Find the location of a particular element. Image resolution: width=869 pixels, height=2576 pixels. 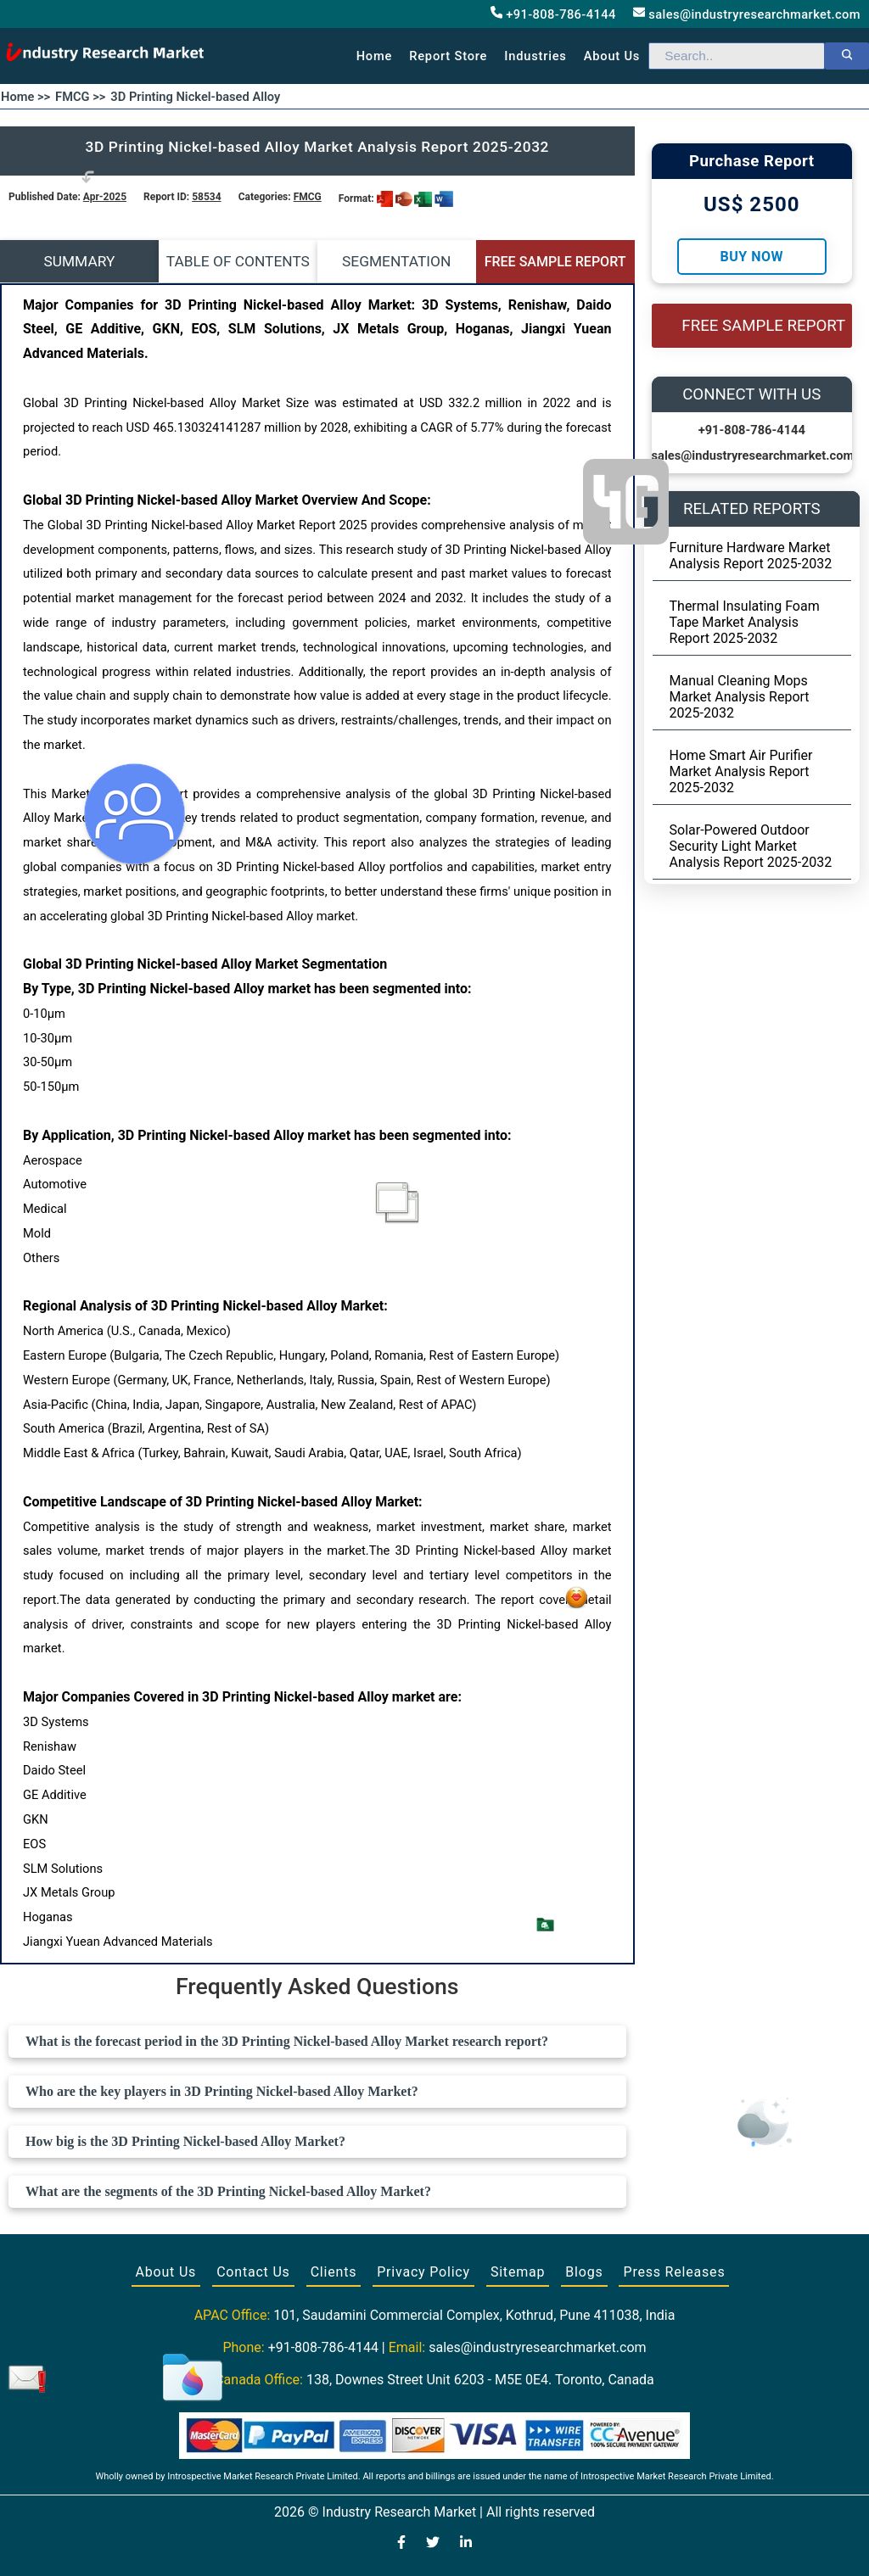

access window management settings is located at coordinates (397, 1203).